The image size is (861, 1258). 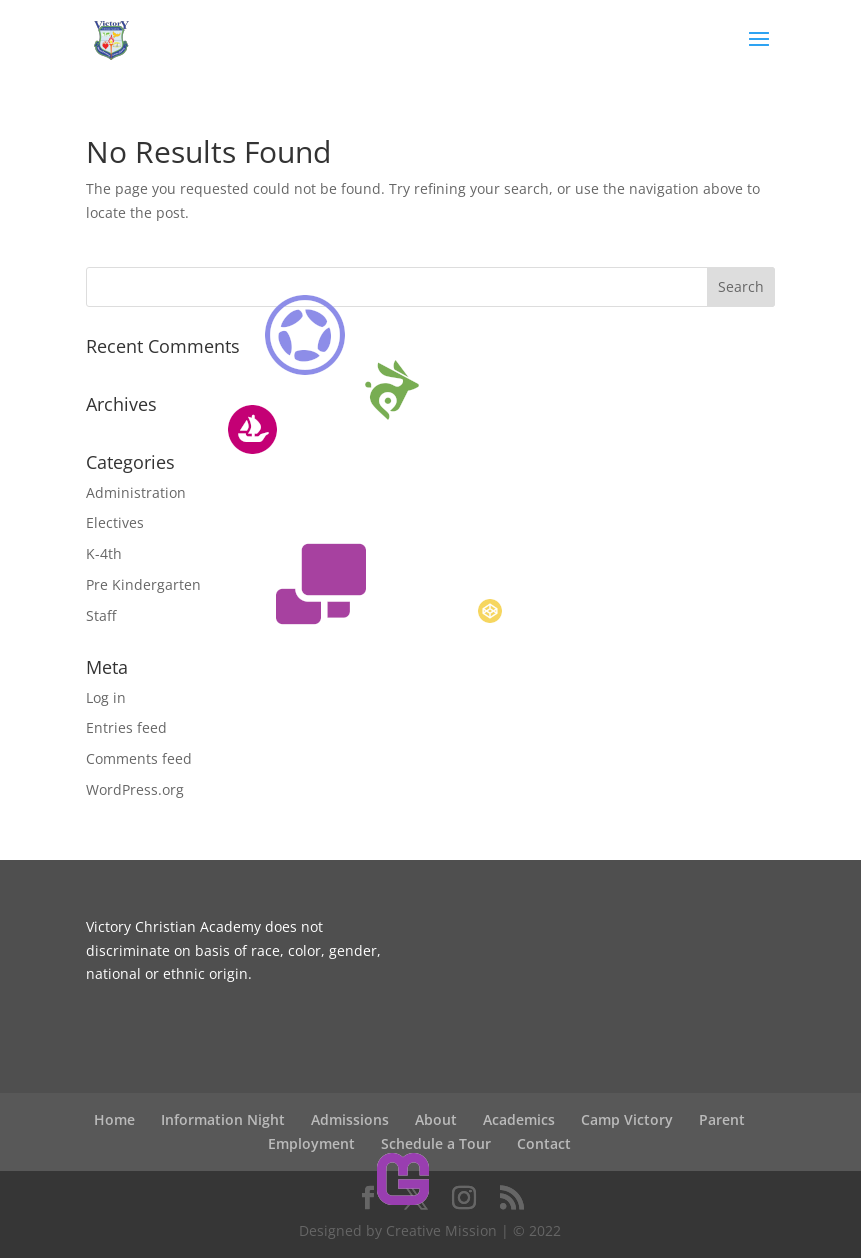 What do you see at coordinates (490, 611) in the screenshot?
I see `open CodePen website or app` at bounding box center [490, 611].